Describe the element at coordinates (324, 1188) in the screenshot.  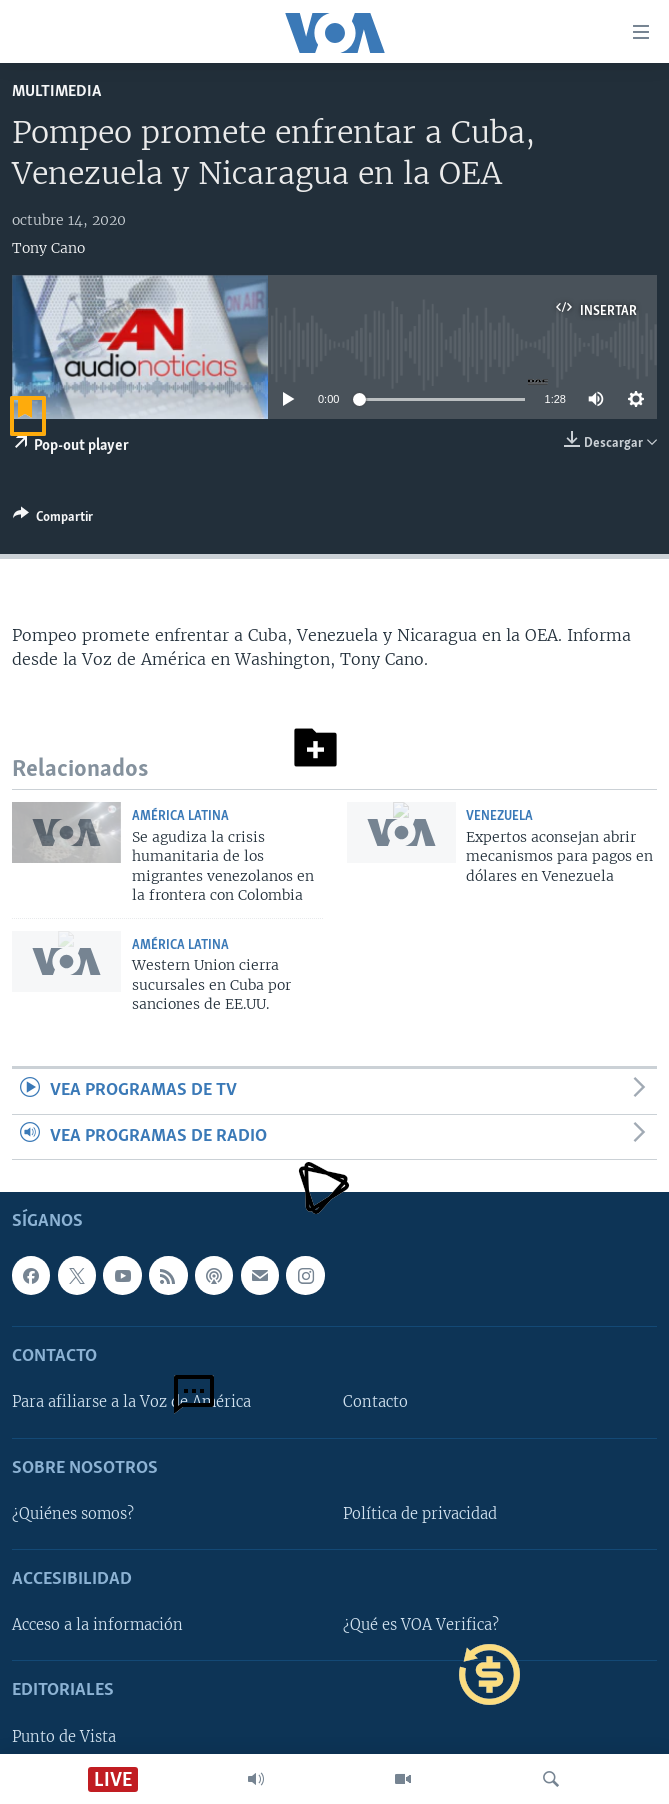
I see `open CiviCRM application` at that location.